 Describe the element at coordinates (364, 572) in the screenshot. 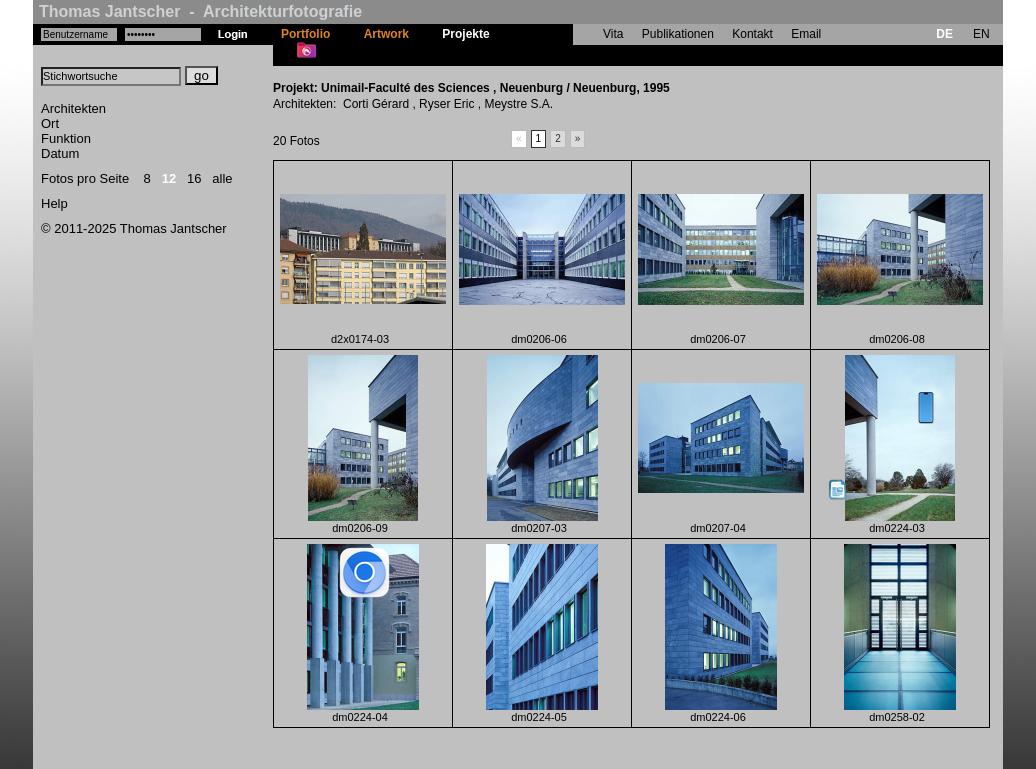

I see `open Chromium web browser` at that location.